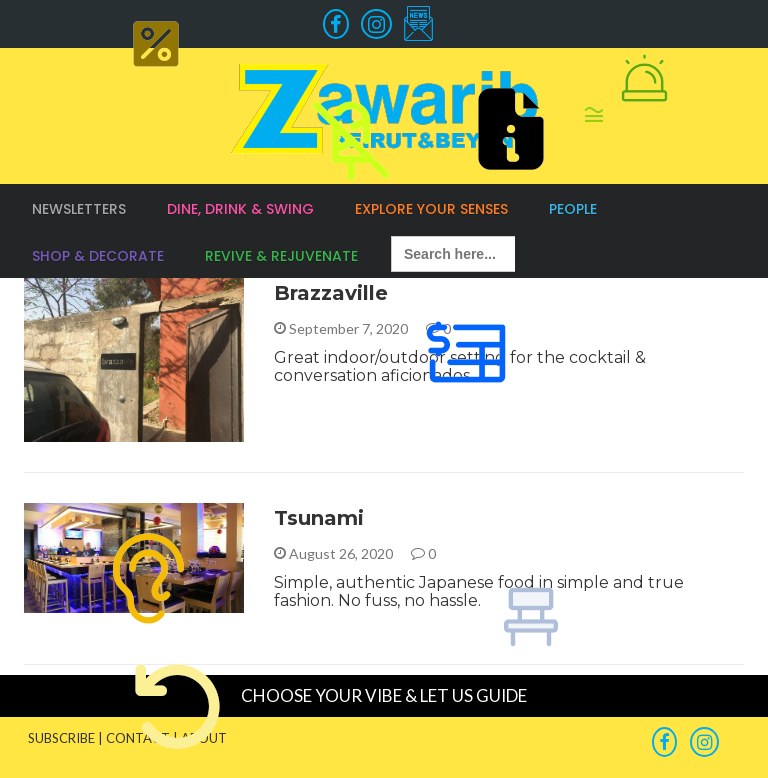 Image resolution: width=768 pixels, height=778 pixels. I want to click on undo the last action, so click(177, 706).